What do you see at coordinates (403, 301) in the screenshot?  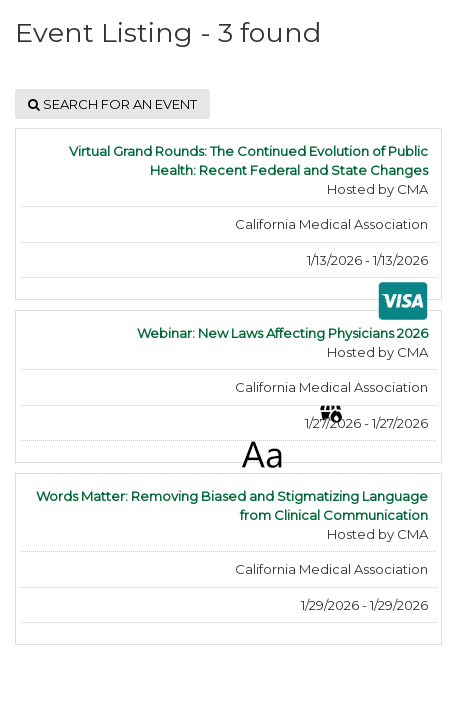 I see `pay with Visa credit or debit card` at bounding box center [403, 301].